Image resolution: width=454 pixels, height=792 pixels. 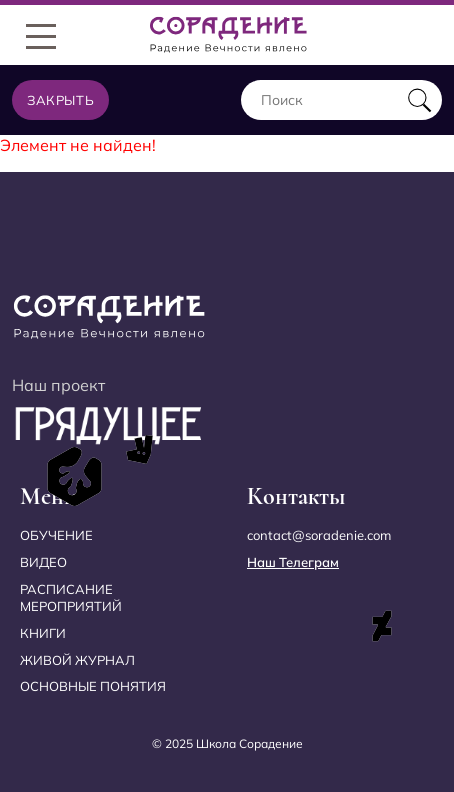 What do you see at coordinates (74, 476) in the screenshot?
I see `link to Treehouse learning platform` at bounding box center [74, 476].